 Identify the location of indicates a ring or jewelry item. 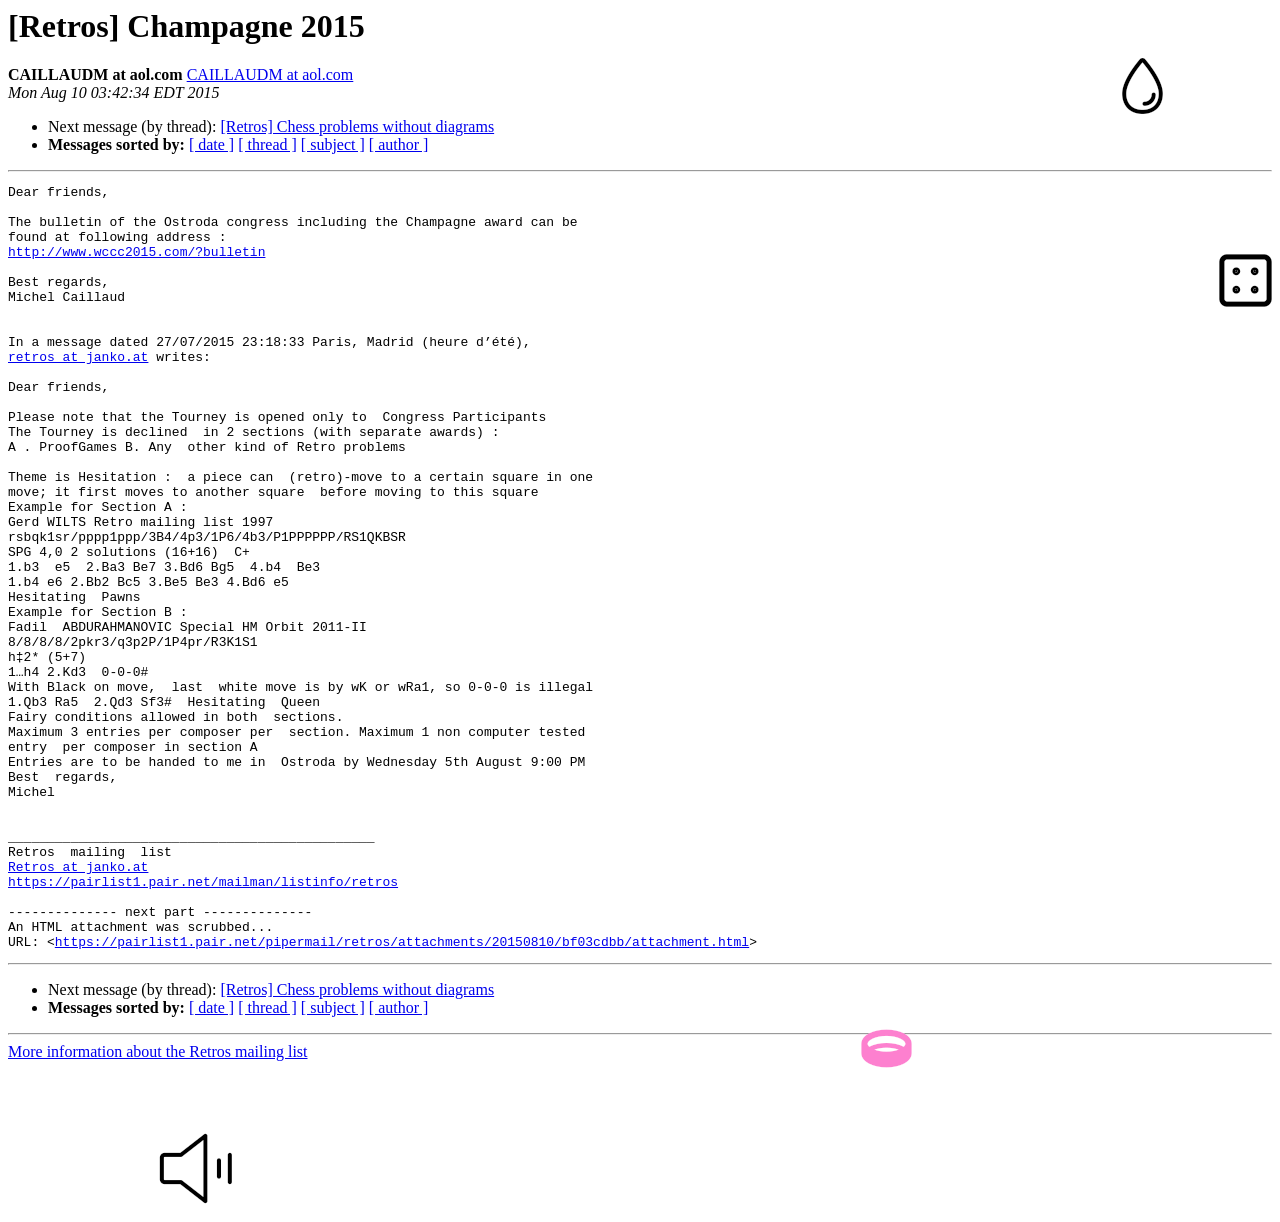
(886, 1048).